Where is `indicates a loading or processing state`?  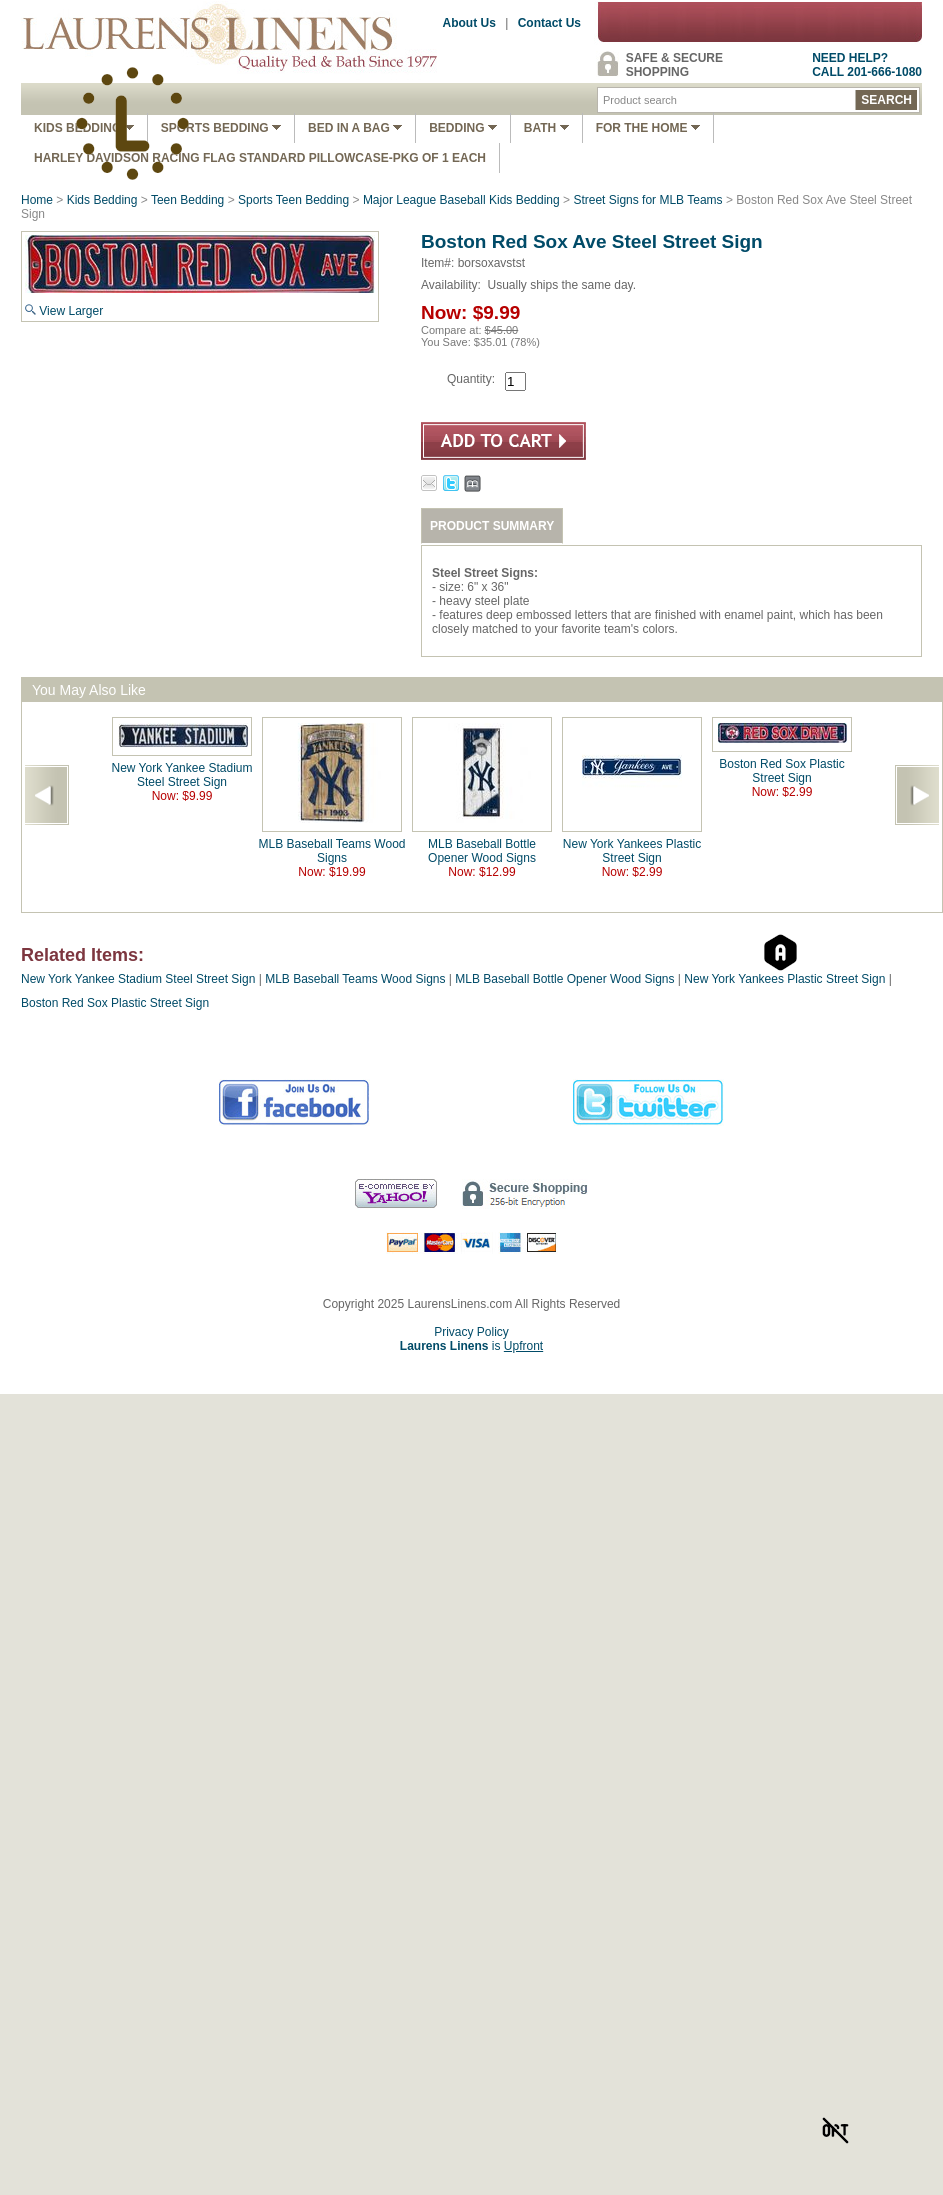 indicates a loading or processing state is located at coordinates (132, 123).